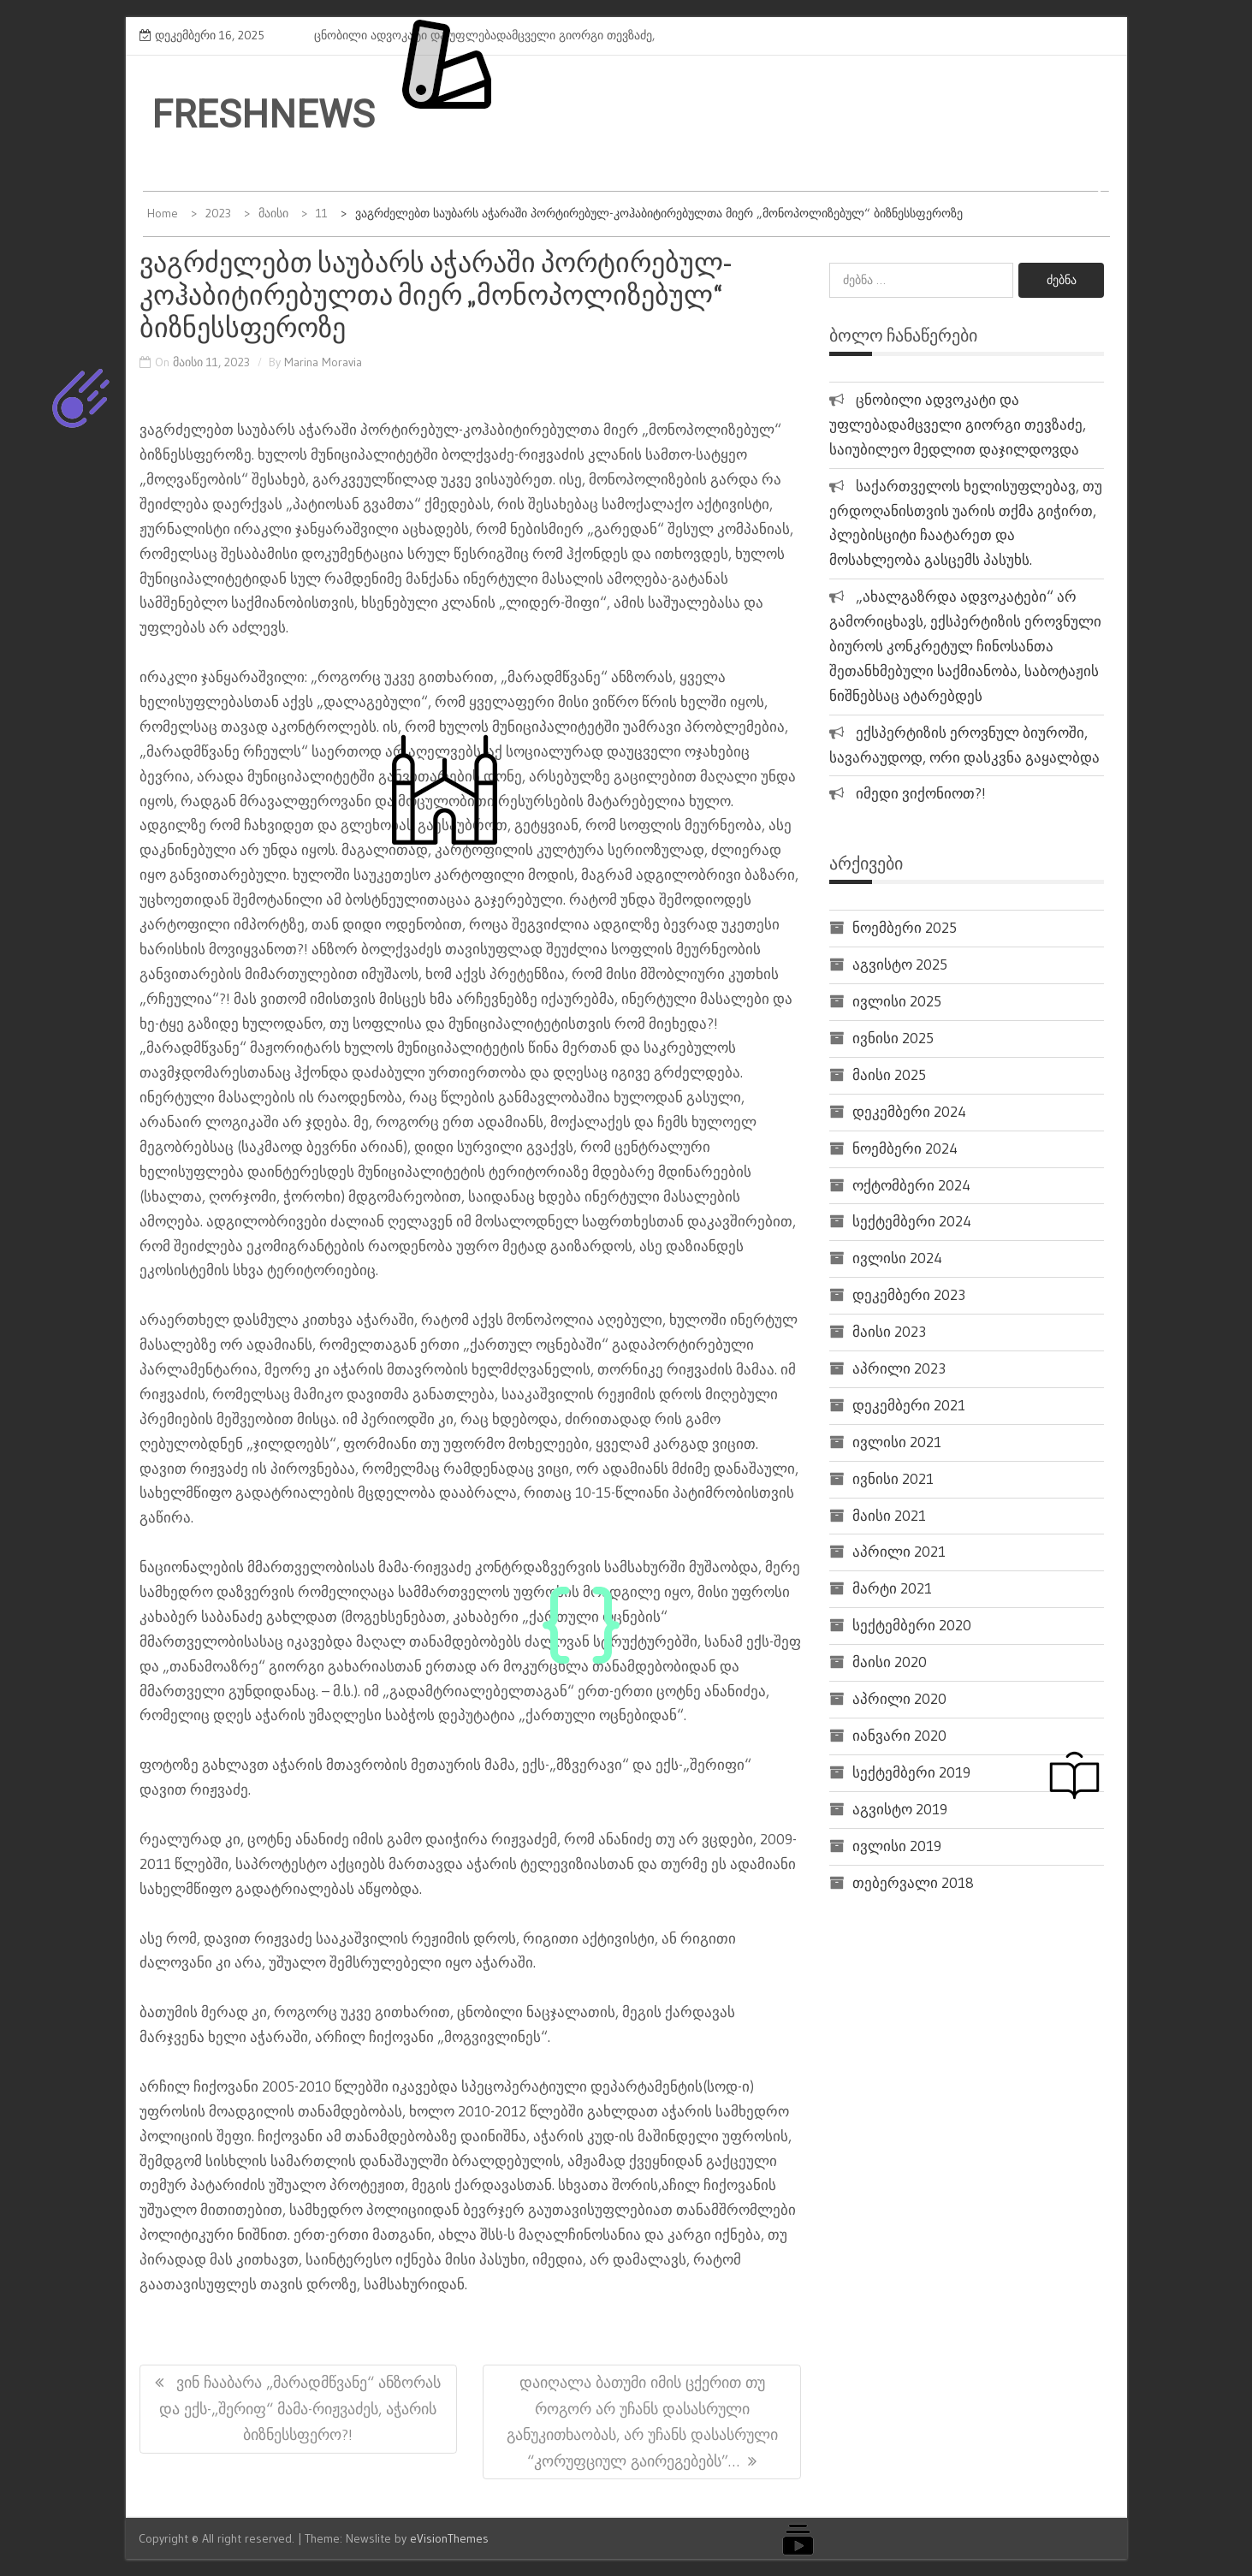 This screenshot has height=2576, width=1252. What do you see at coordinates (80, 399) in the screenshot?
I see `indicates a trending or viral item` at bounding box center [80, 399].